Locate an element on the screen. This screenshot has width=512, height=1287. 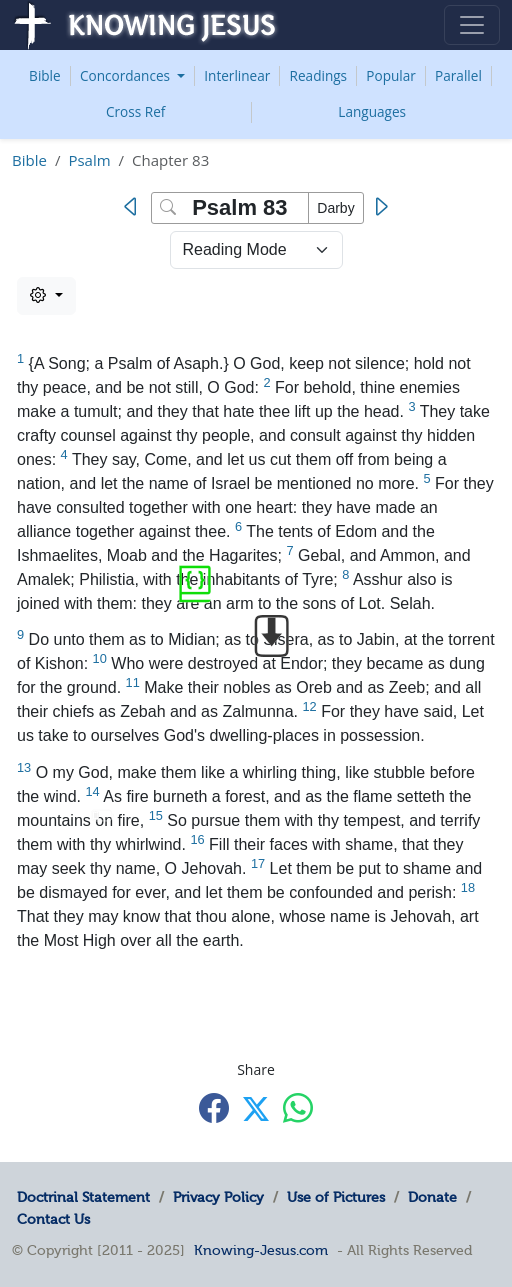
download a file or application is located at coordinates (273, 636).